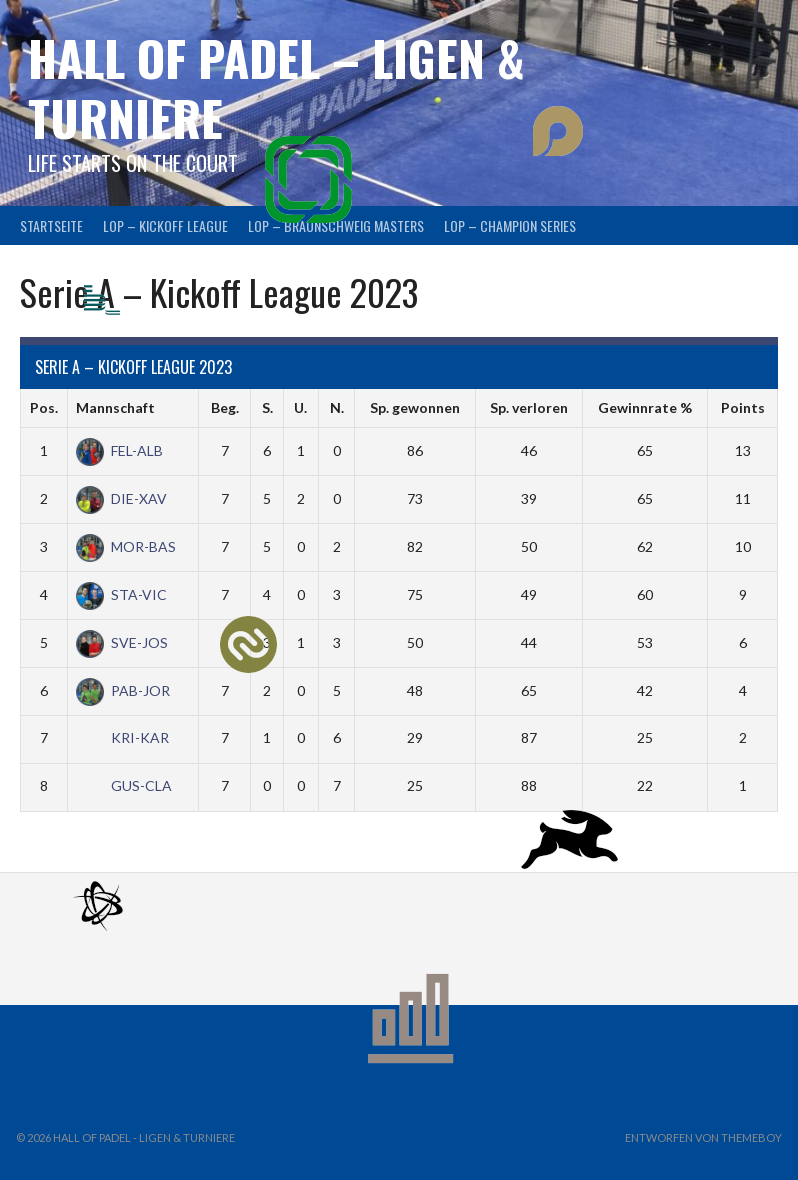 This screenshot has width=798, height=1180. Describe the element at coordinates (98, 906) in the screenshot. I see `launch Battle.net gaming platform` at that location.